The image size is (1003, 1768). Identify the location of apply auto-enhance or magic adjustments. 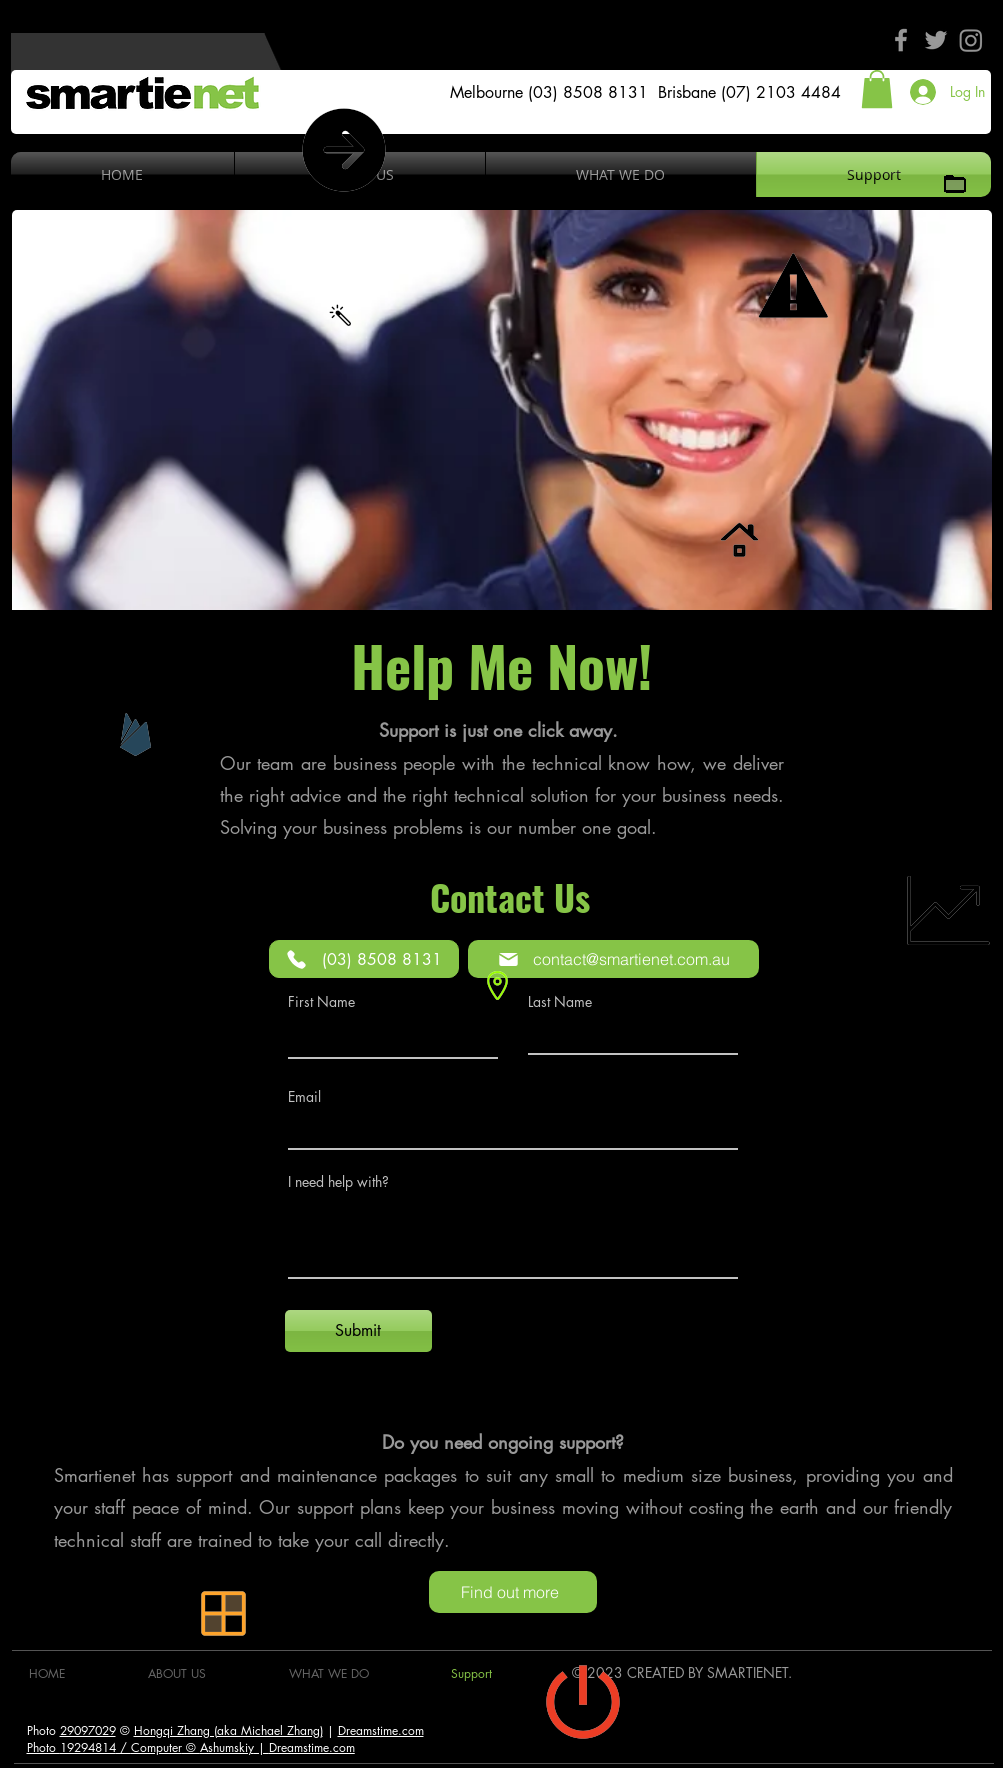
(340, 315).